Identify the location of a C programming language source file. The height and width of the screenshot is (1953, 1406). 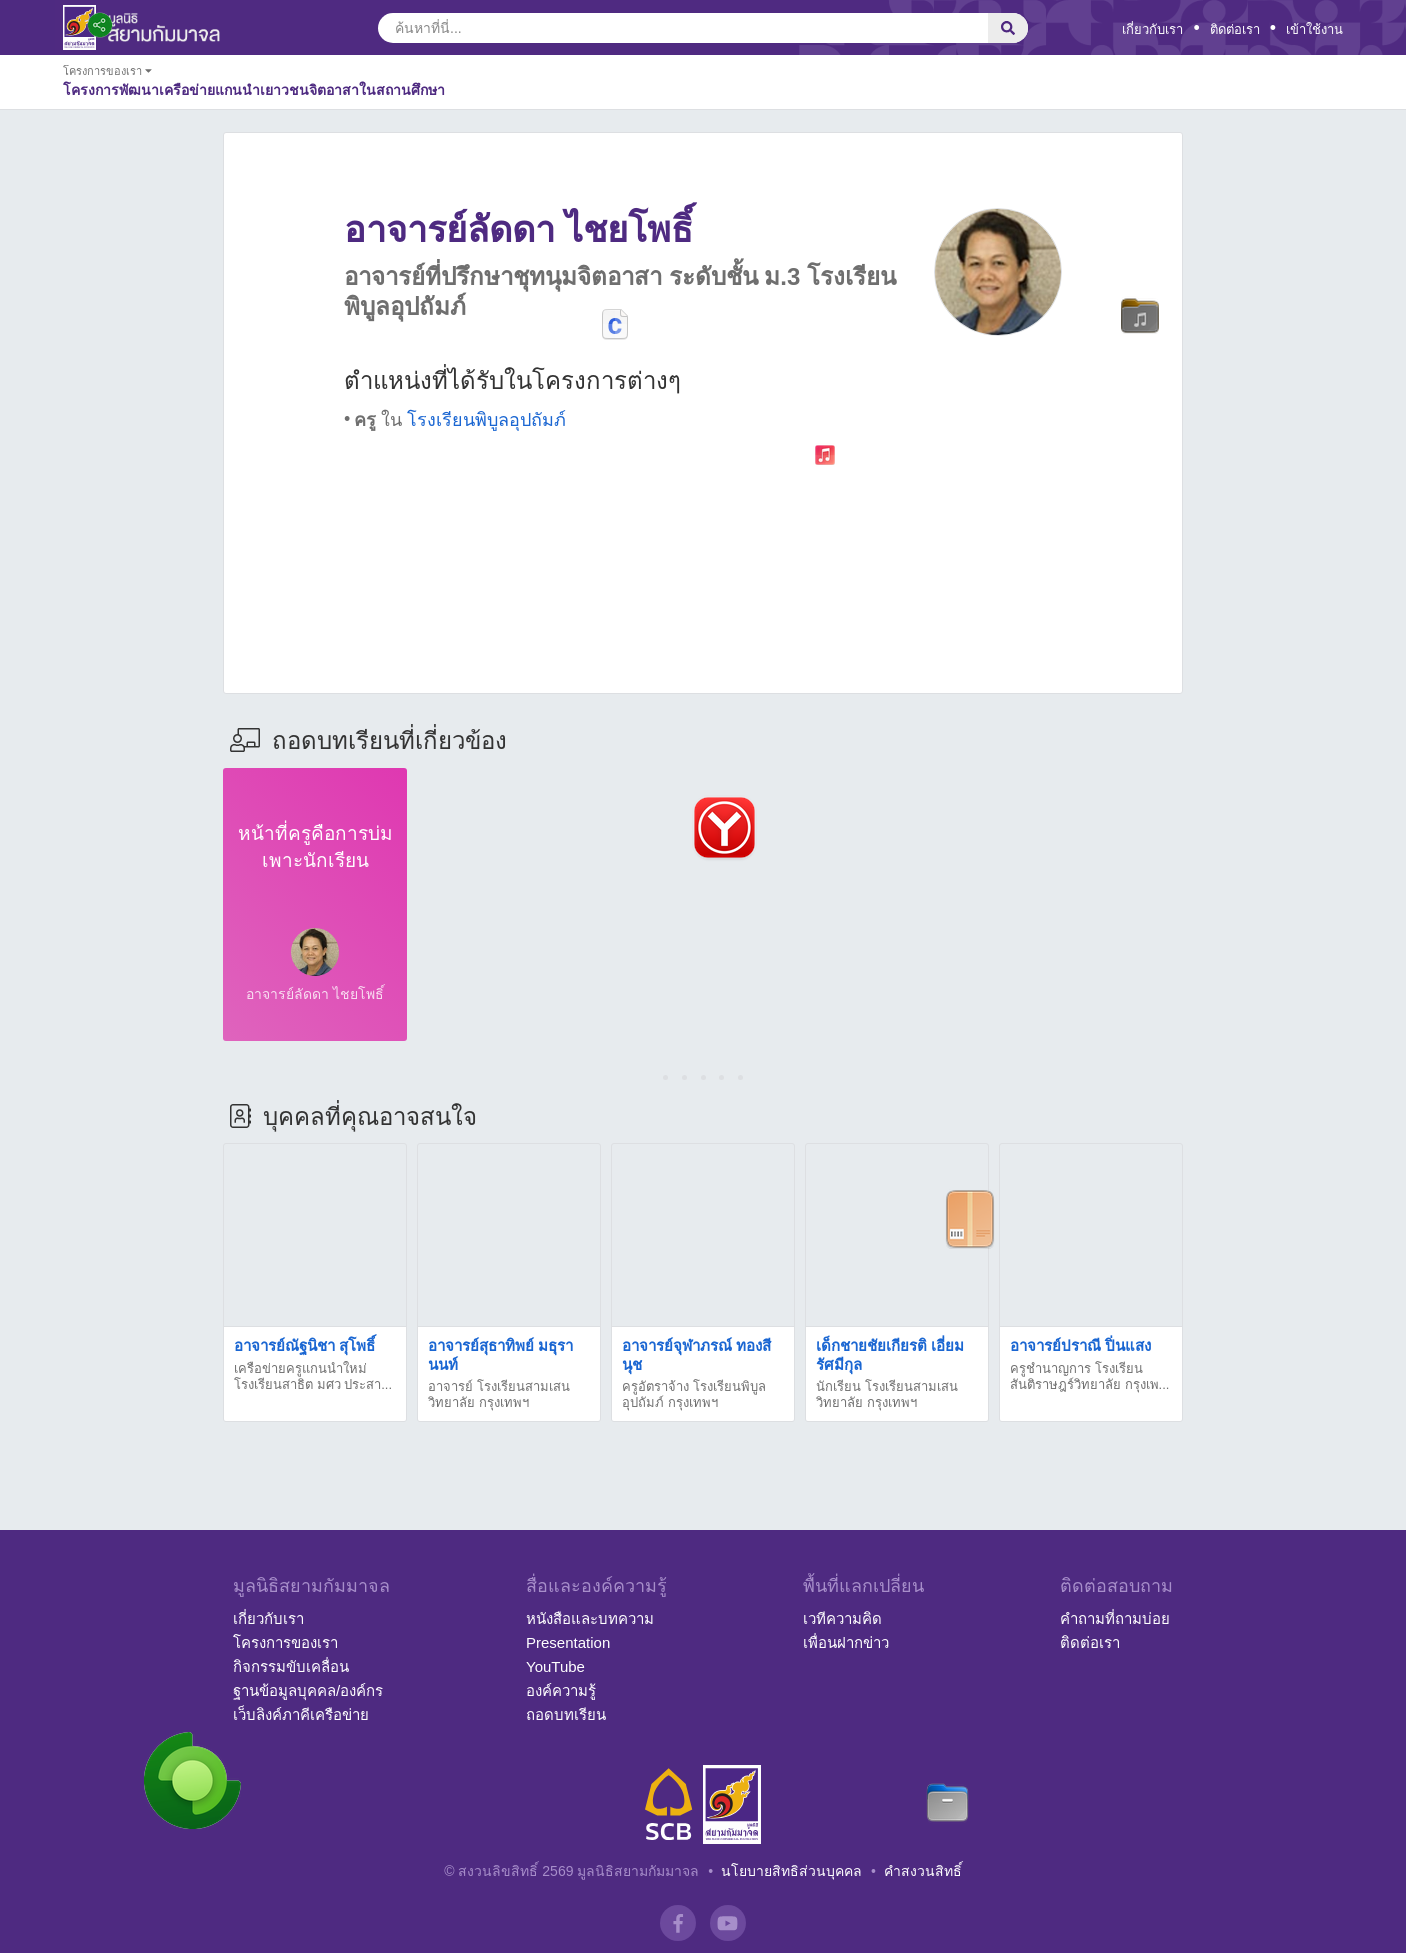
(615, 324).